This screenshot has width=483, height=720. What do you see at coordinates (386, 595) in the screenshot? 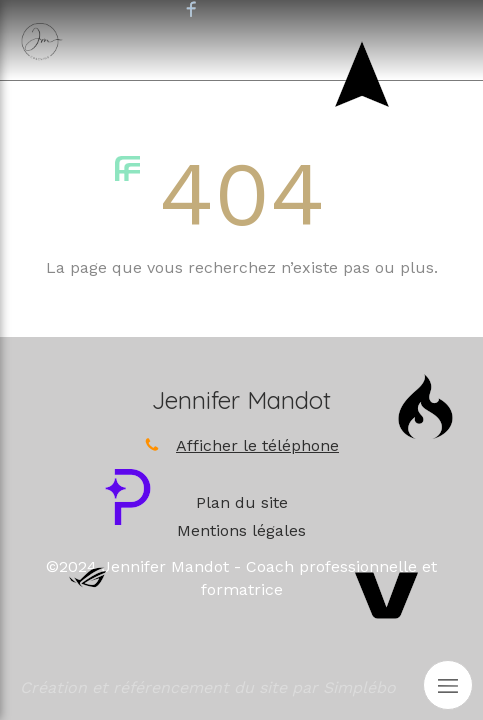
I see `open veed video editing app` at bounding box center [386, 595].